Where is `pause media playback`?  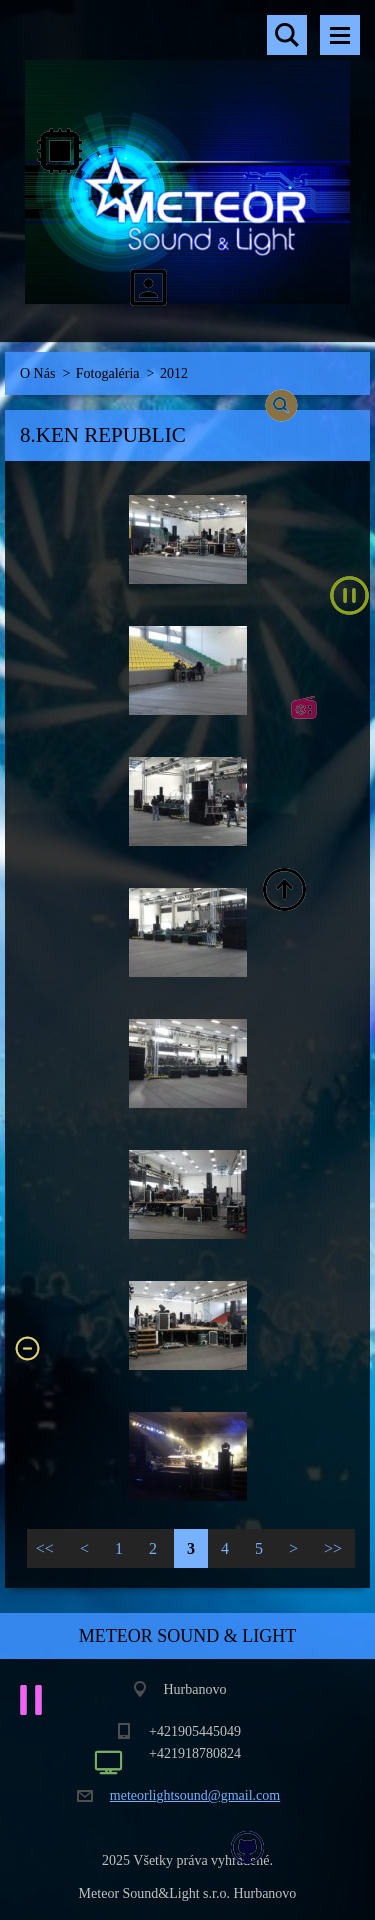
pause media playback is located at coordinates (349, 595).